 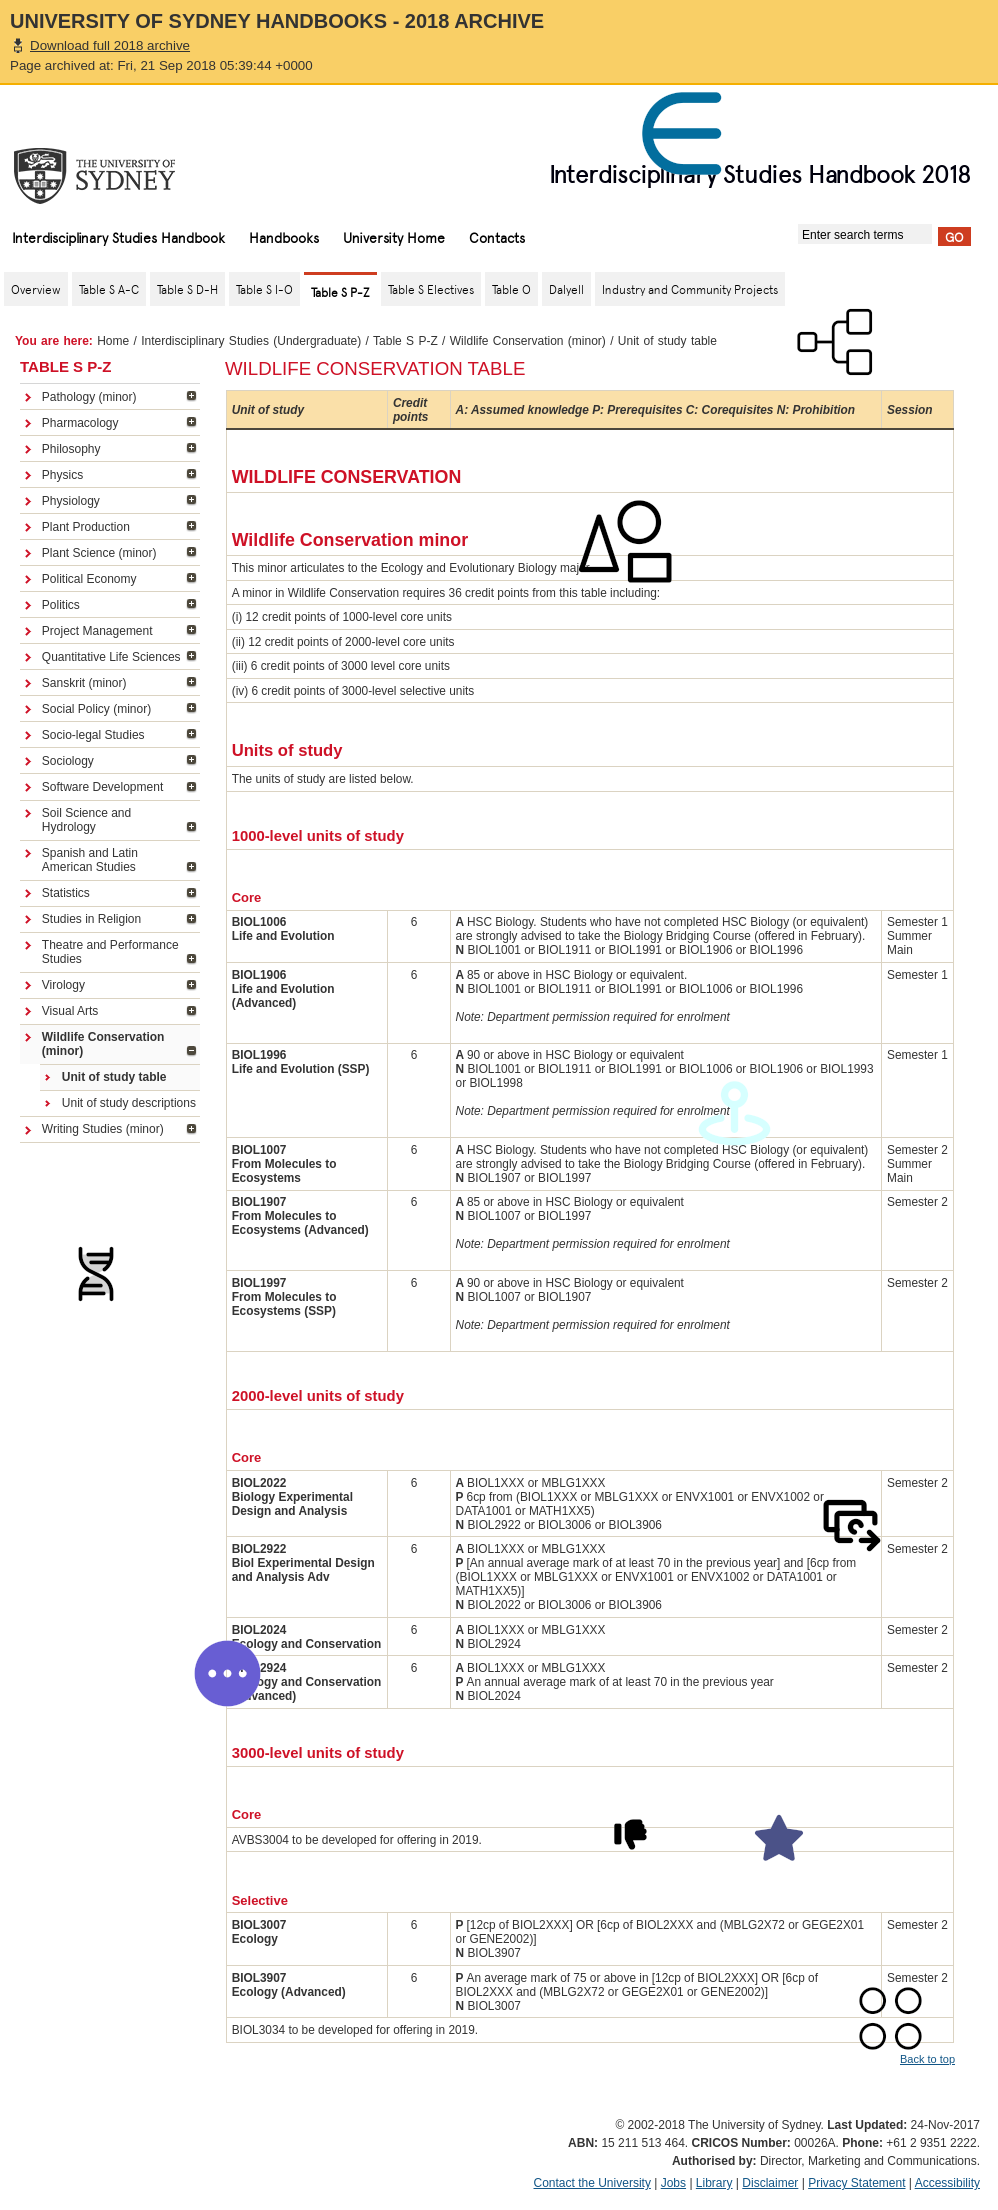 What do you see at coordinates (631, 1834) in the screenshot?
I see `dislike or downvote content` at bounding box center [631, 1834].